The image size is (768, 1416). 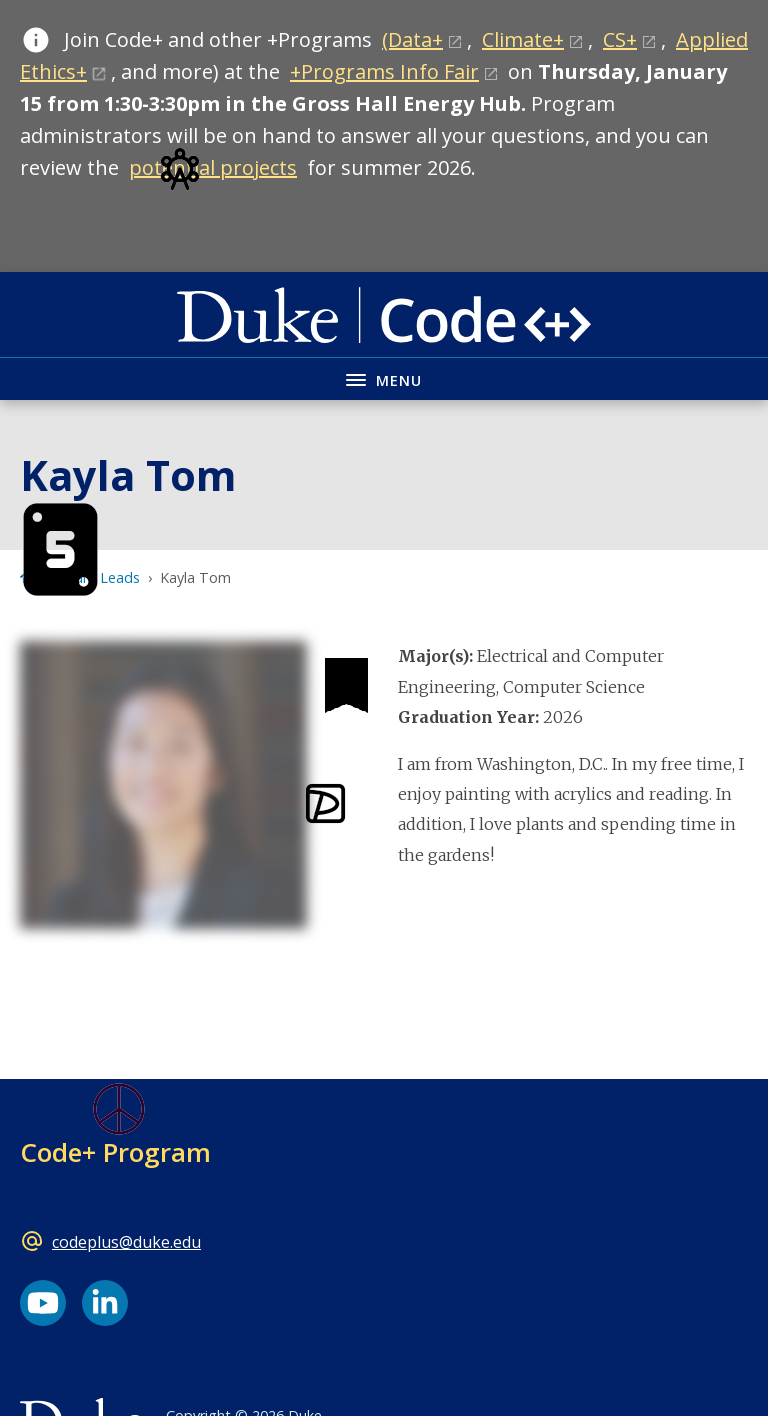 What do you see at coordinates (119, 1109) in the screenshot?
I see `peace symbol indicator` at bounding box center [119, 1109].